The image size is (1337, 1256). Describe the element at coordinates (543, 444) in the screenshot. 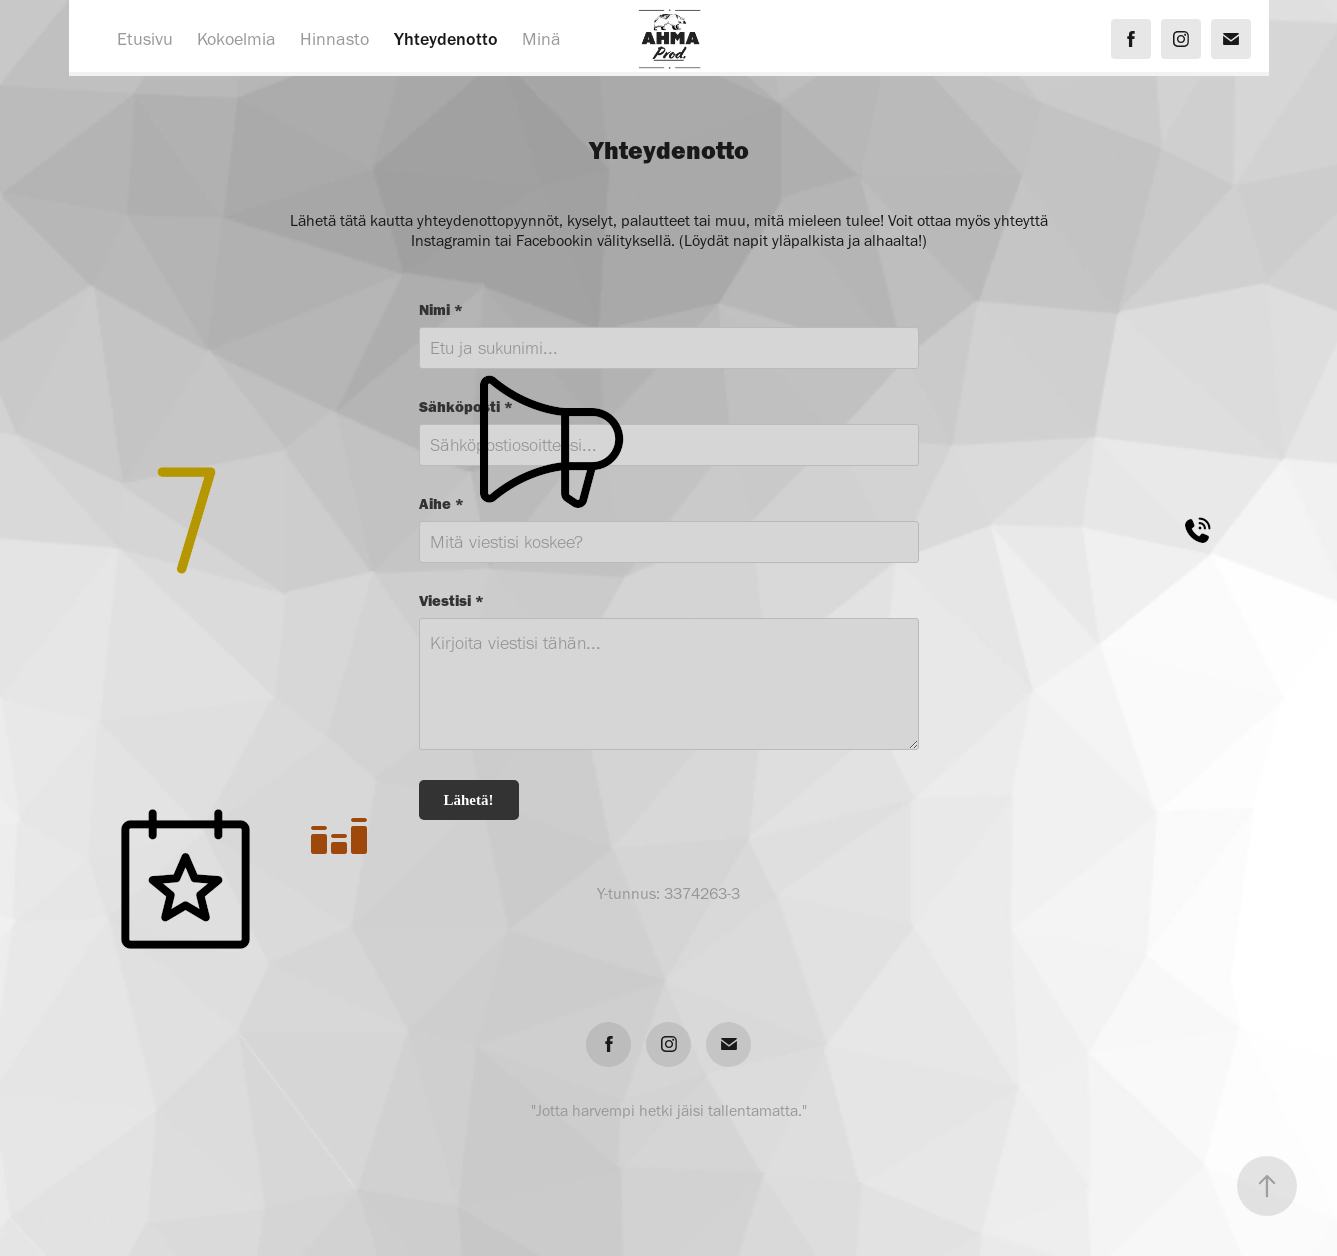

I see `make an announcement or broadcast` at that location.